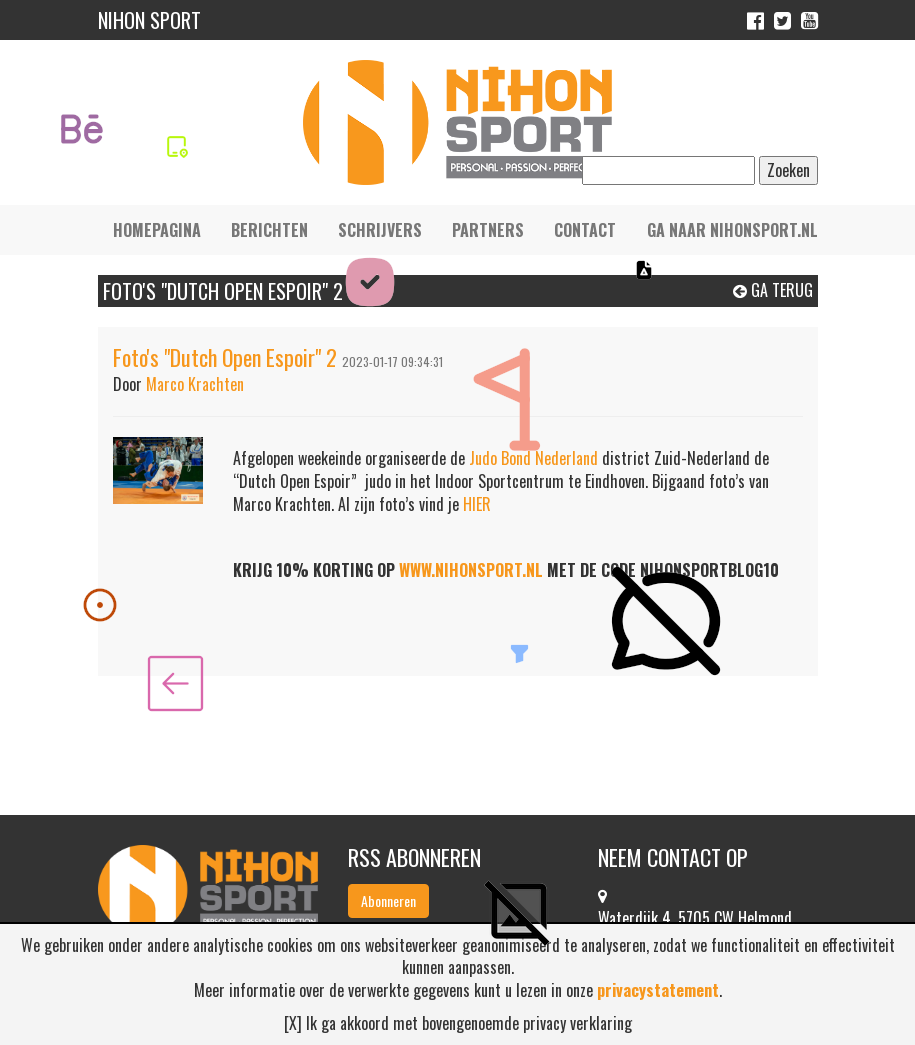 The image size is (915, 1045). What do you see at coordinates (644, 270) in the screenshot?
I see `view file changes or differences` at bounding box center [644, 270].